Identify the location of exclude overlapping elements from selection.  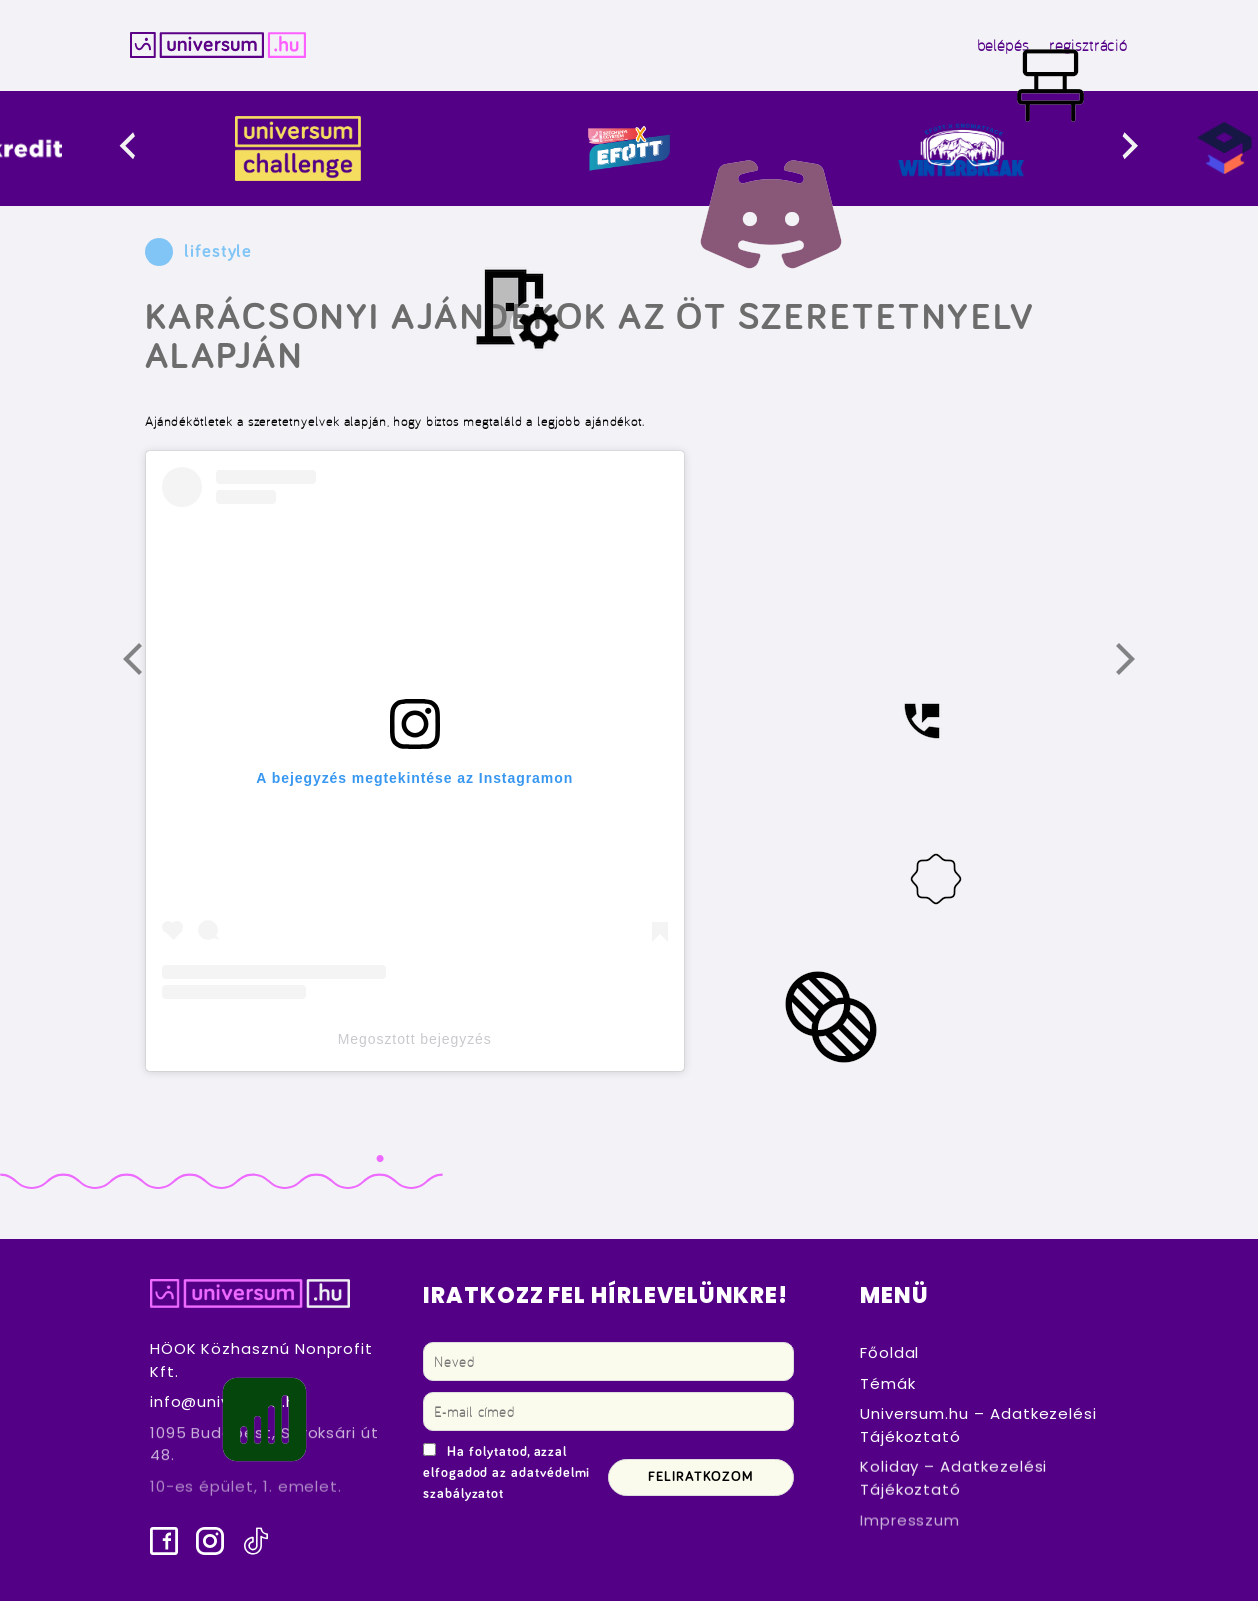
(831, 1017).